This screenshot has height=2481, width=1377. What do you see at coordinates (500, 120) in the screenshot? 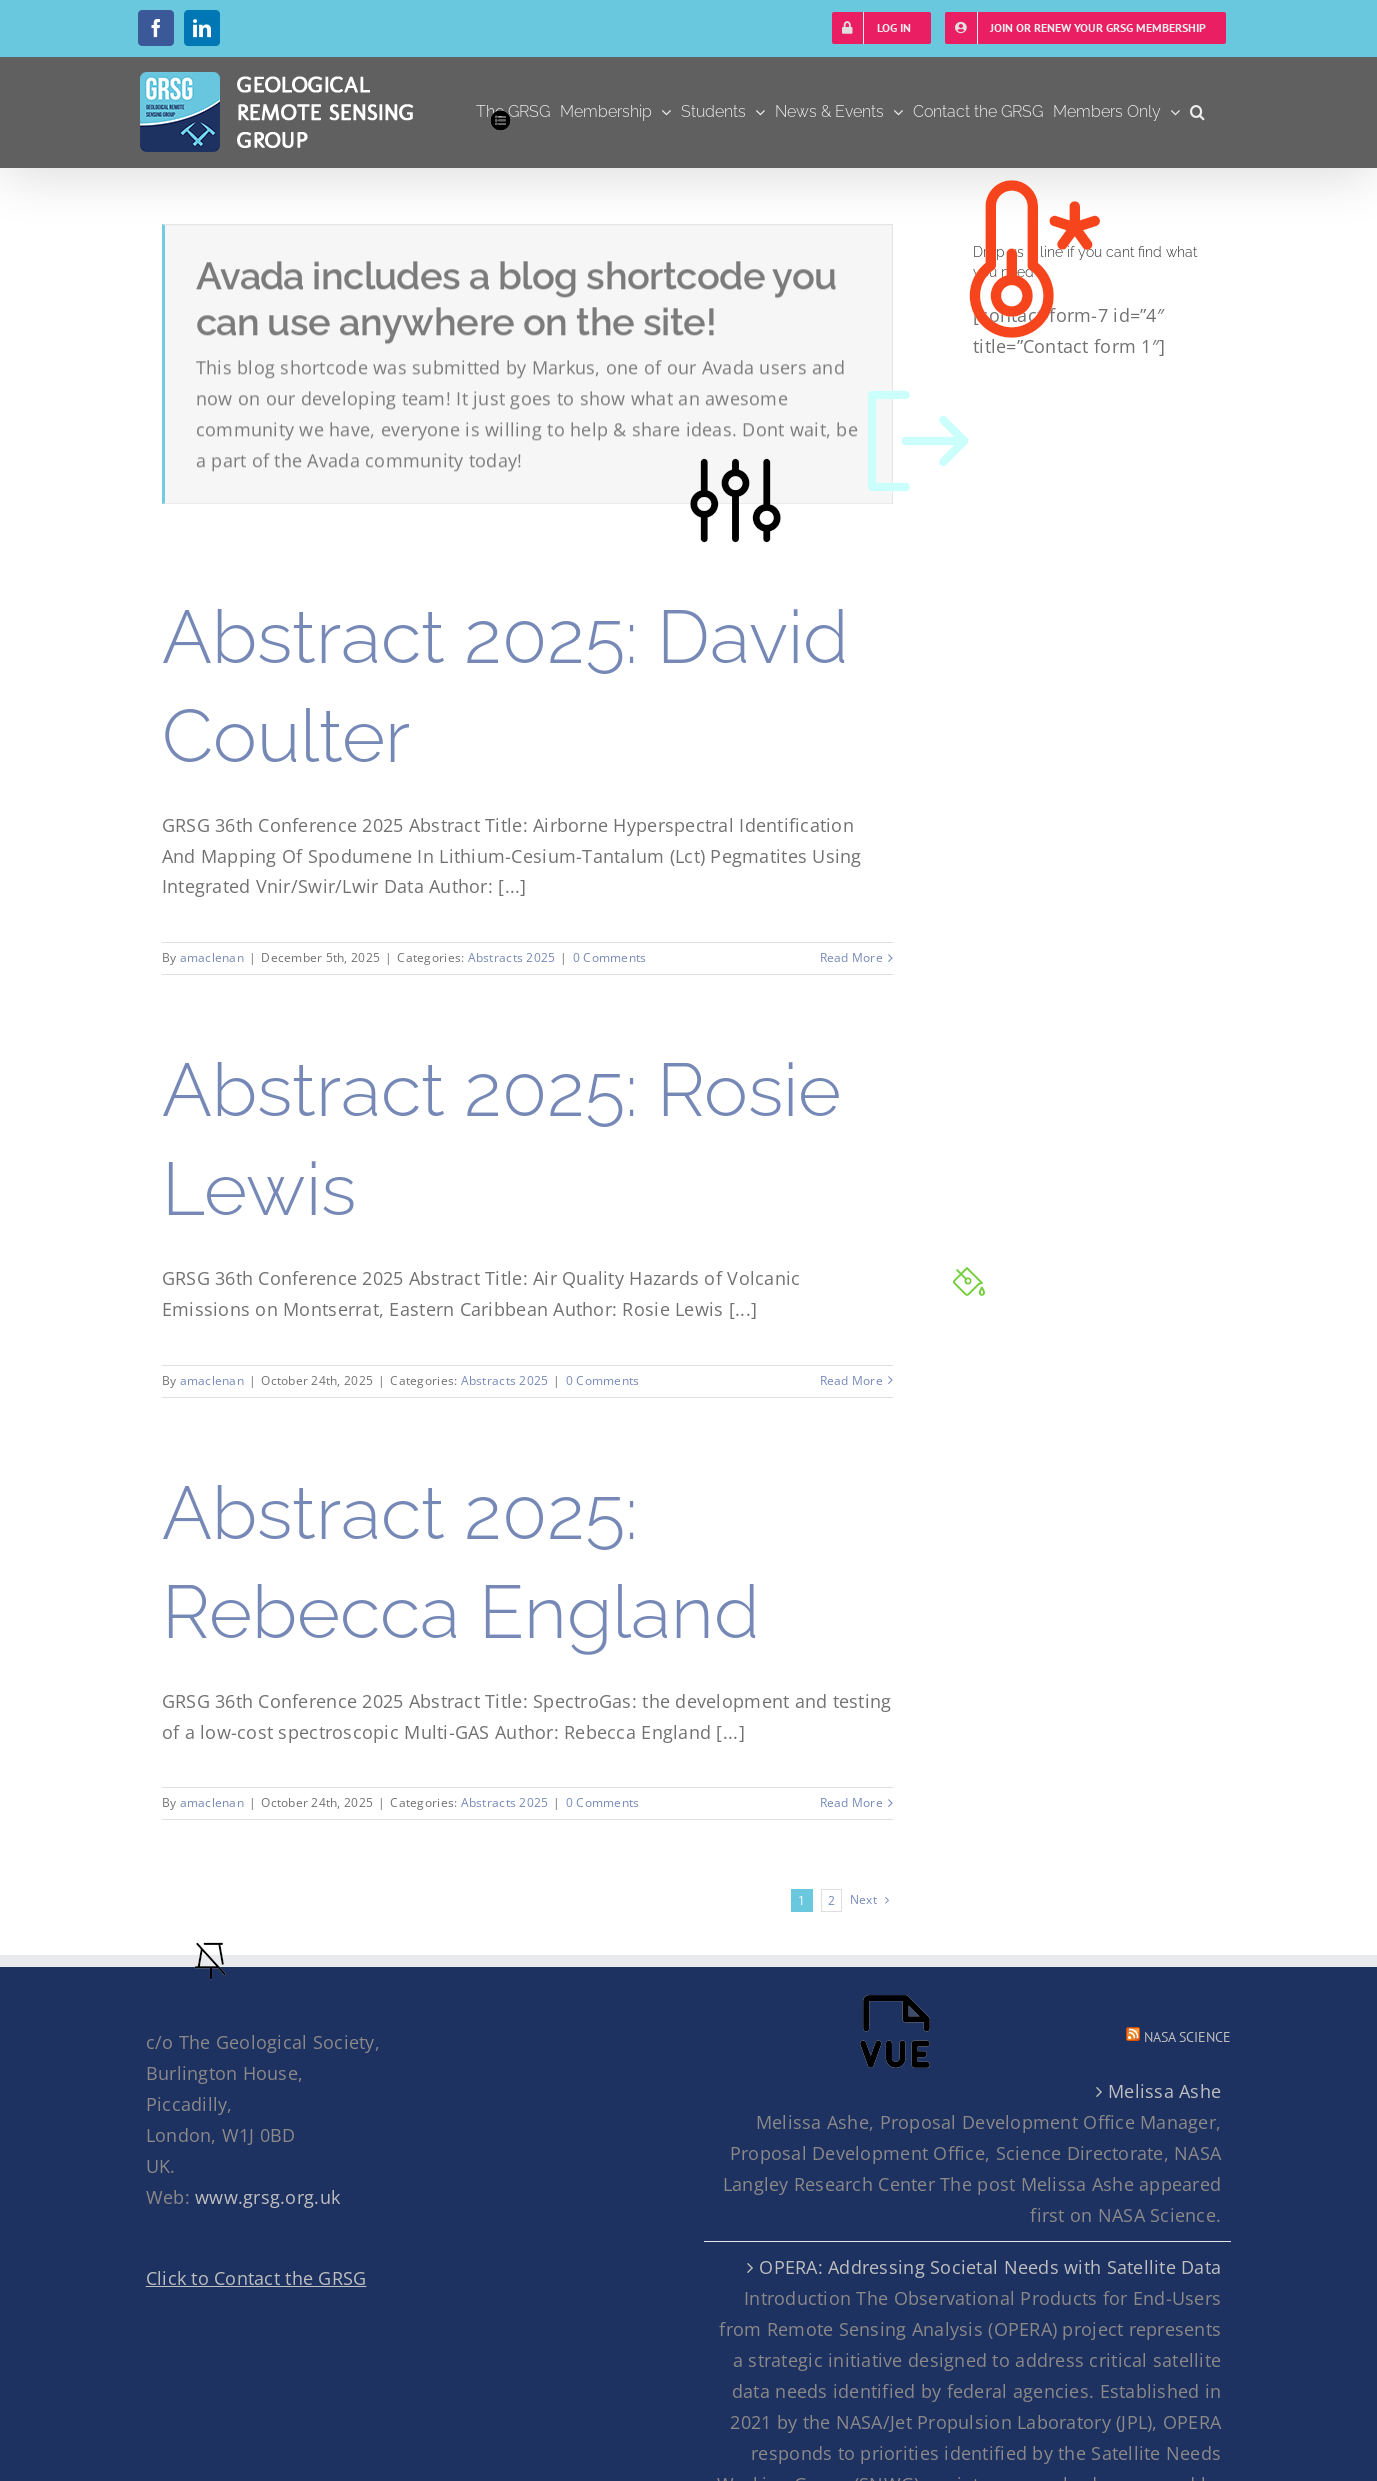
I see `view list or menu options` at bounding box center [500, 120].